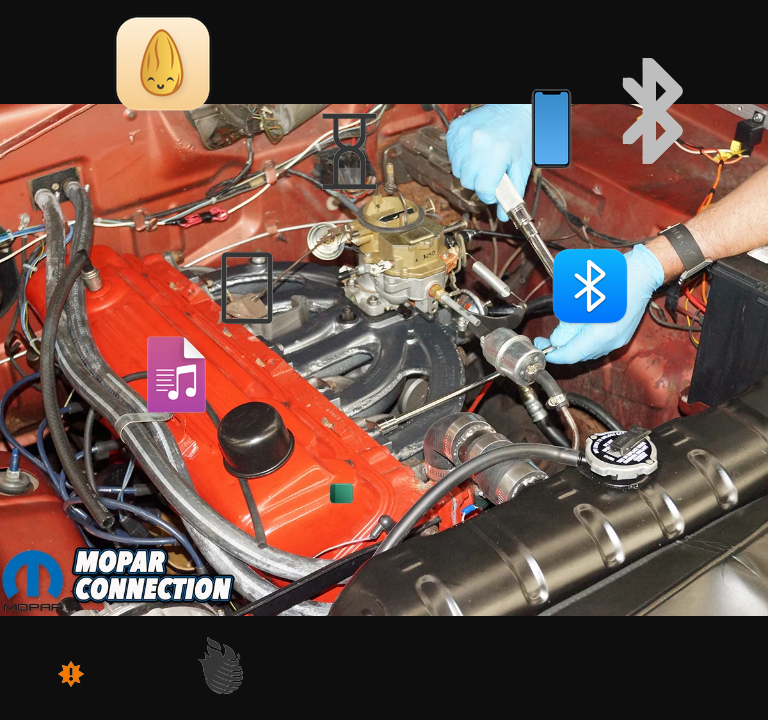 Image resolution: width=768 pixels, height=720 pixels. What do you see at coordinates (341, 492) in the screenshot?
I see `access your desktop folder` at bounding box center [341, 492].